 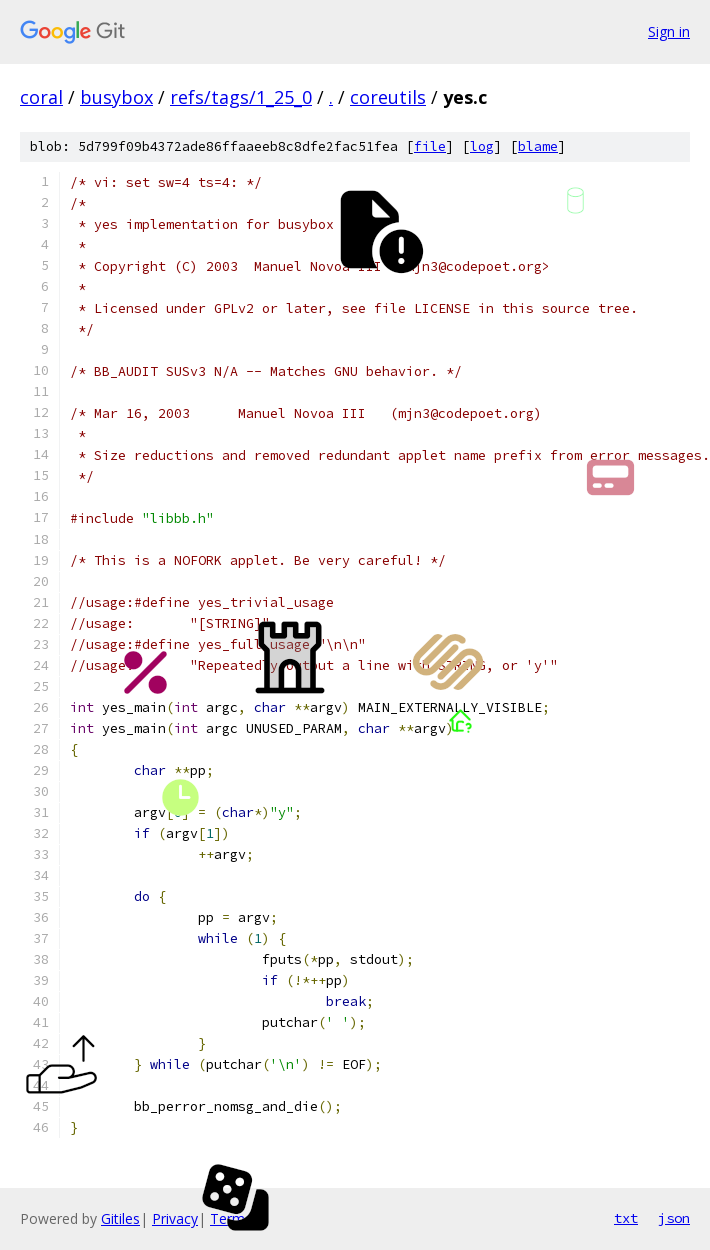 What do you see at coordinates (180, 797) in the screenshot?
I see `view current time` at bounding box center [180, 797].